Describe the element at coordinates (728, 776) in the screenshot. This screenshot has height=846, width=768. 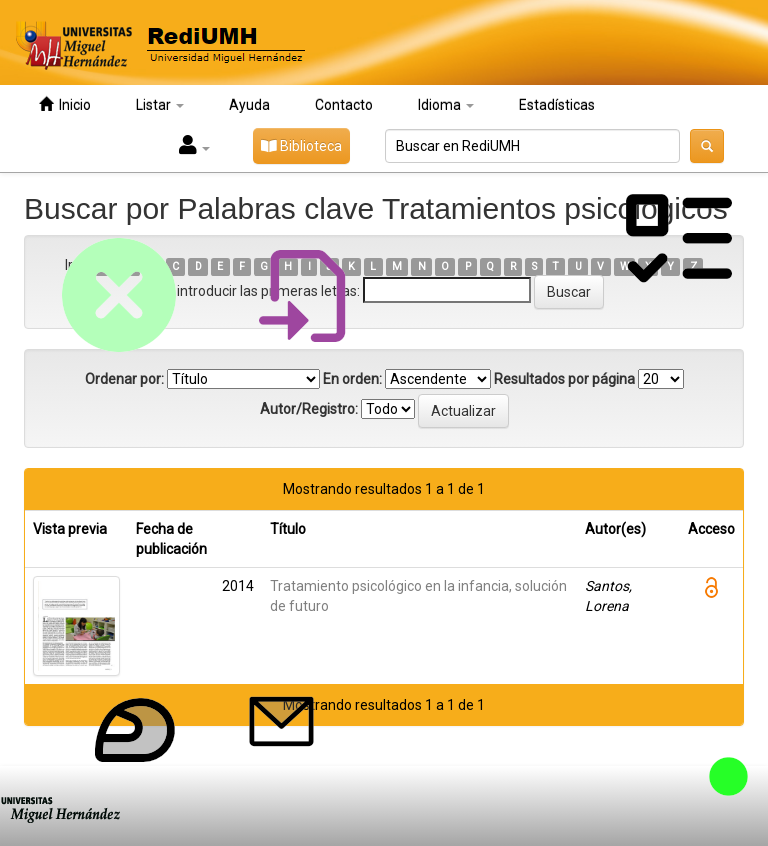
I see `indicates an unread notification or new item` at that location.